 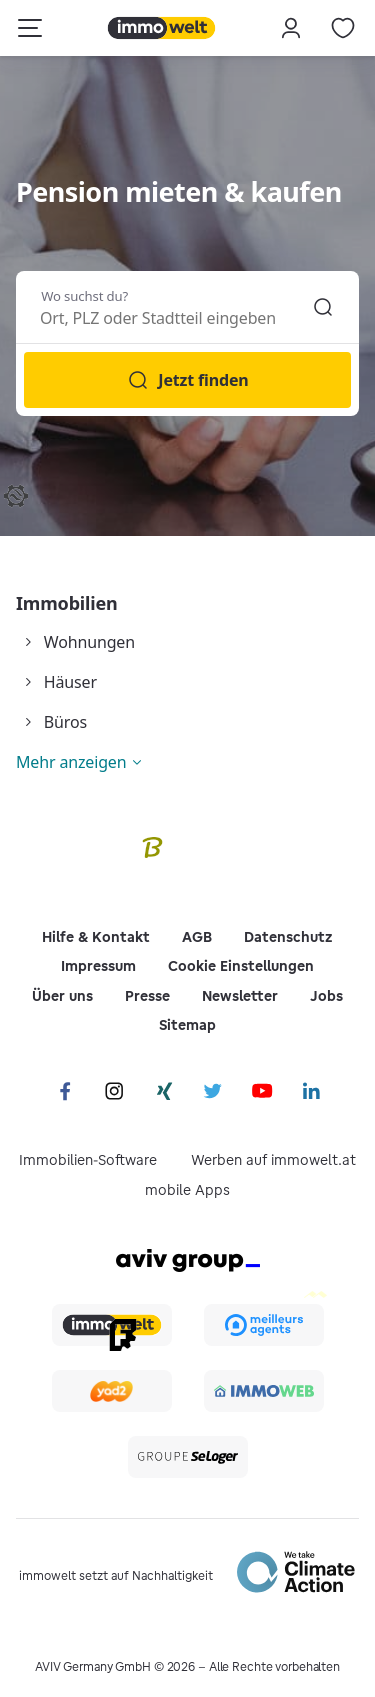 What do you see at coordinates (315, 1294) in the screenshot?
I see `dovecot email server logo` at bounding box center [315, 1294].